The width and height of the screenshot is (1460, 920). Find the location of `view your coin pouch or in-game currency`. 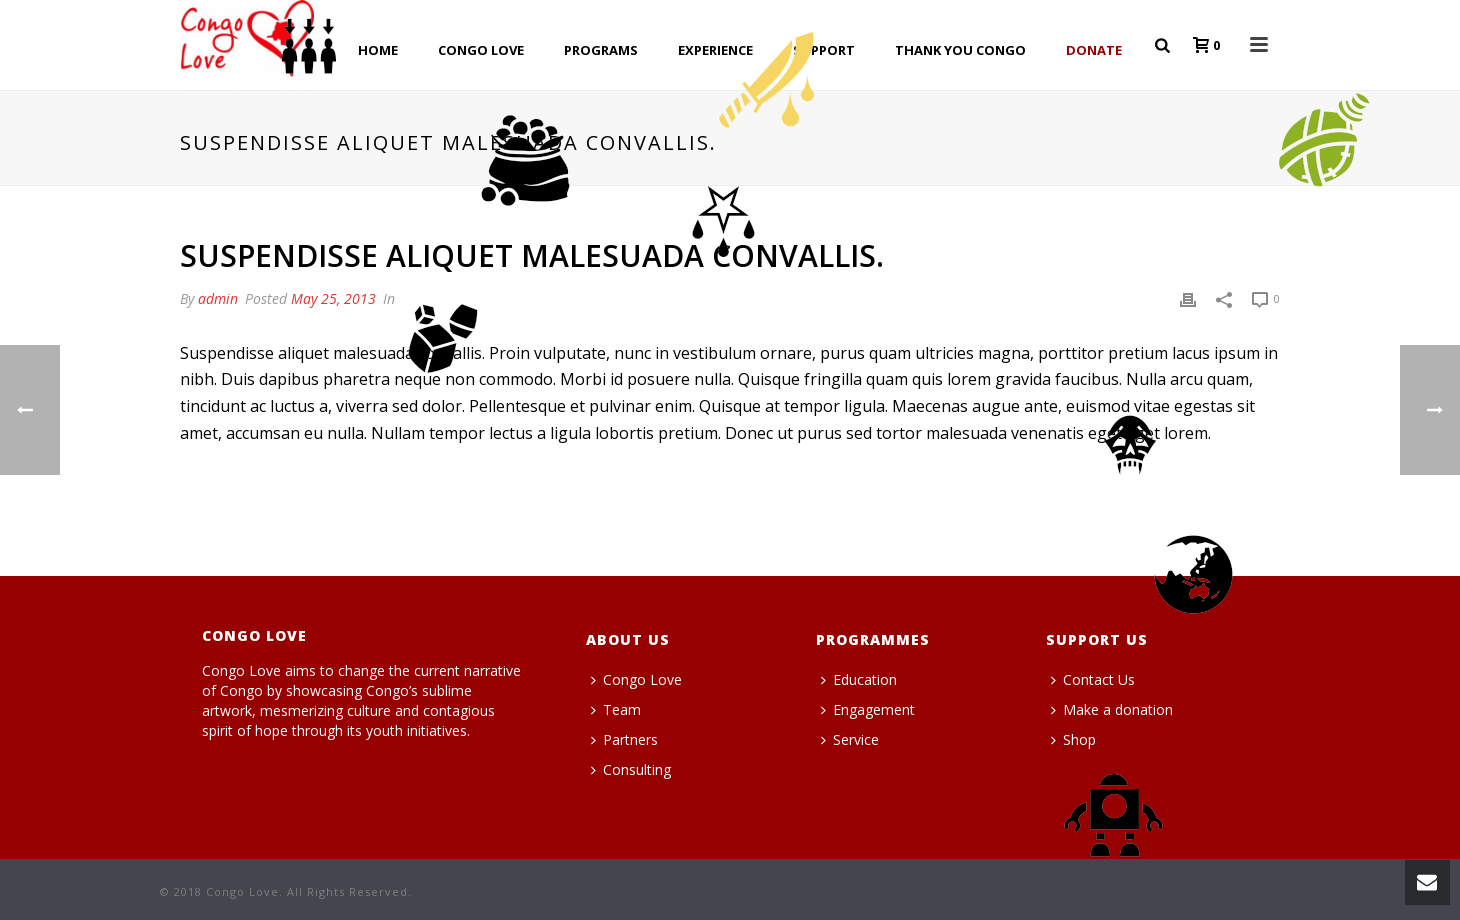

view your coin pouch or in-game currency is located at coordinates (525, 160).